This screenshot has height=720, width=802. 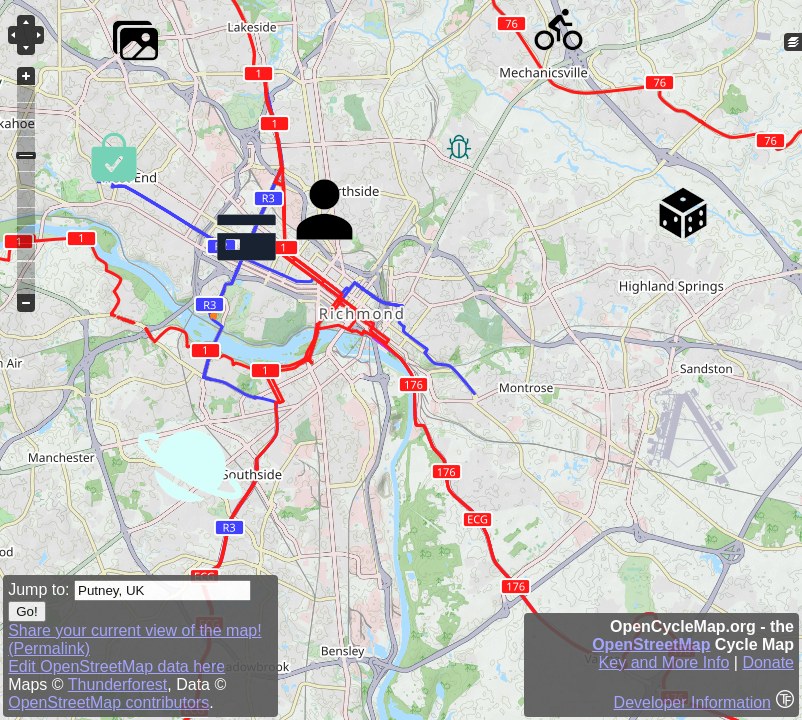 I want to click on view your profile, so click(x=324, y=209).